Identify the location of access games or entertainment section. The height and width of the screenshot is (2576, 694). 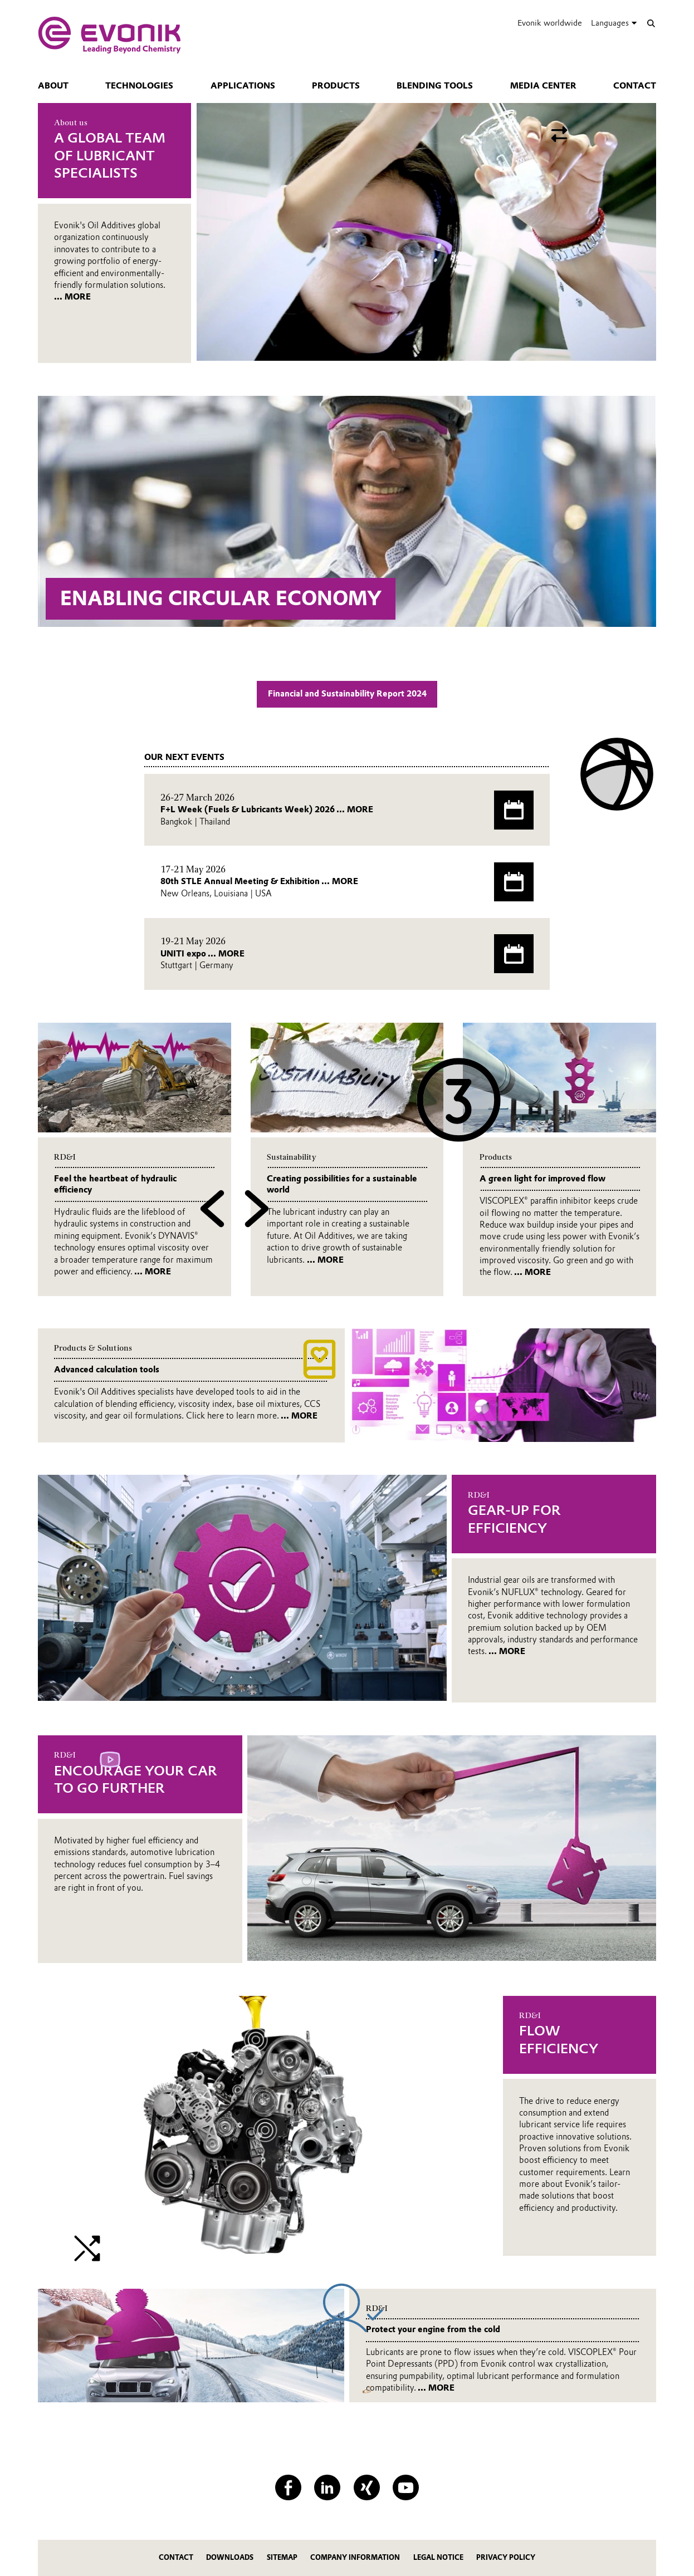
(617, 774).